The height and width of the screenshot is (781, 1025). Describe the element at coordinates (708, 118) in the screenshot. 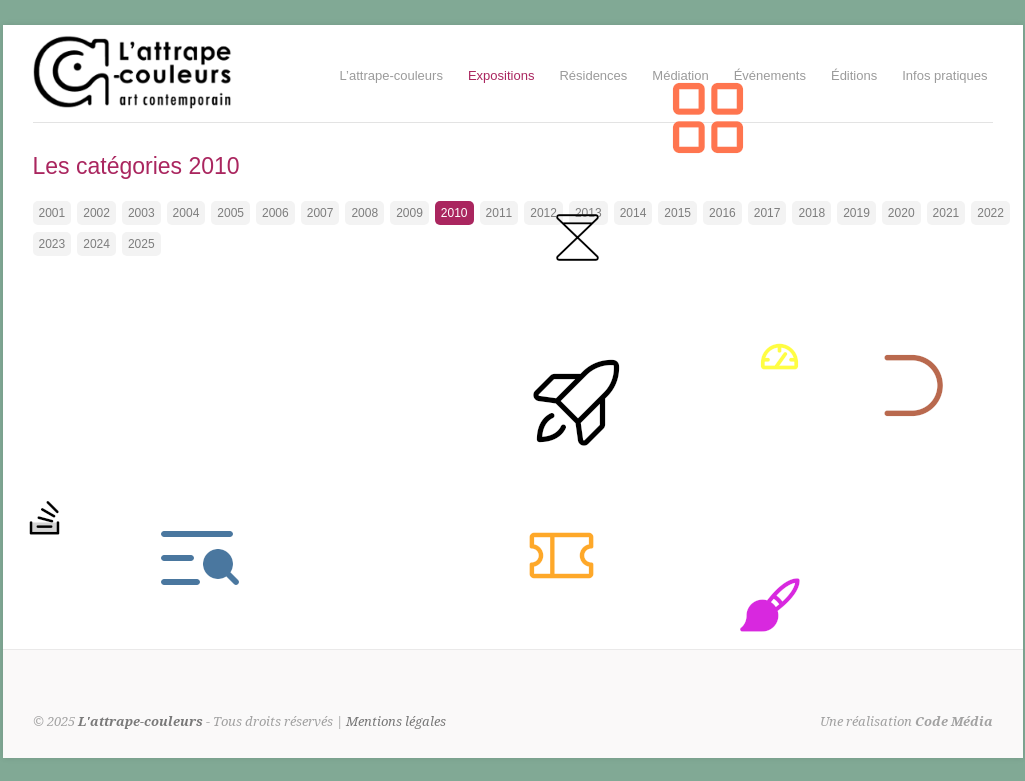

I see `view all apps or menu grid` at that location.